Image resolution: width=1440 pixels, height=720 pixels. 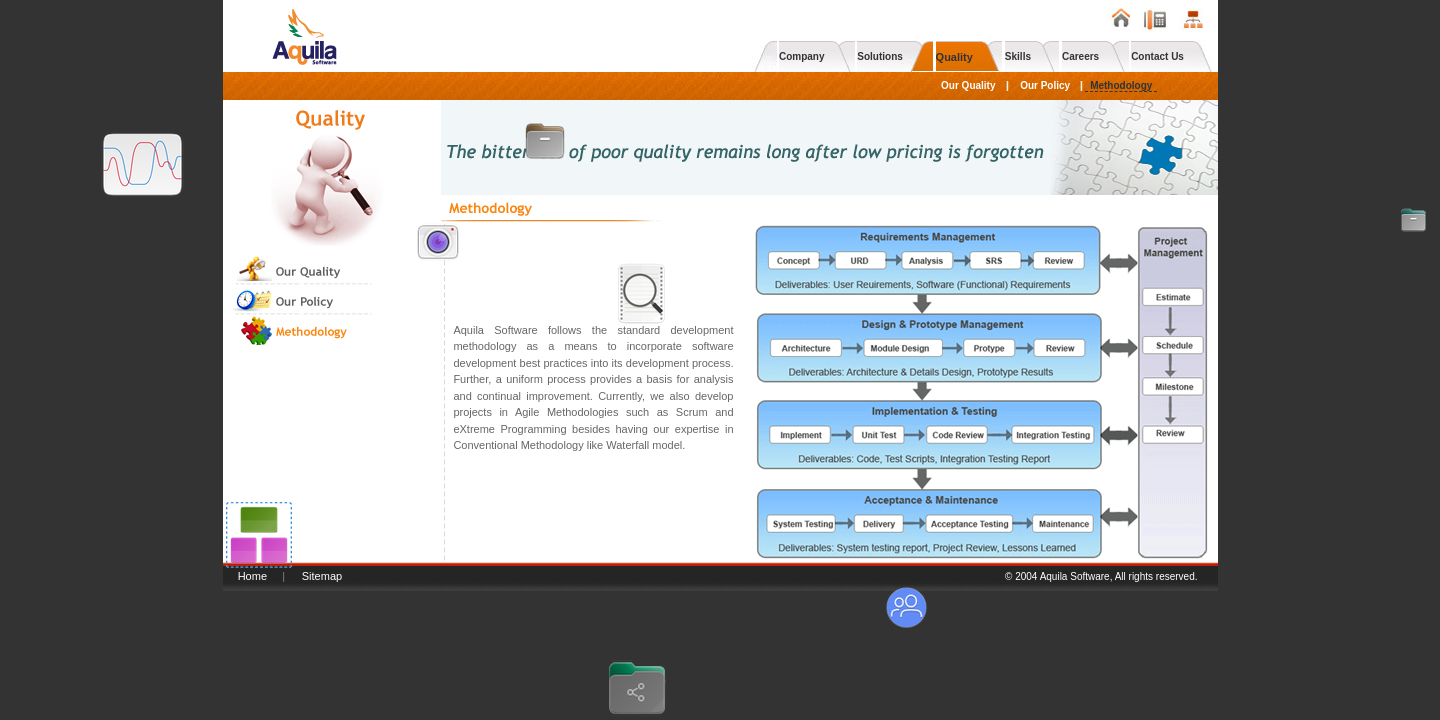 I want to click on access user account and personal settings, so click(x=906, y=607).